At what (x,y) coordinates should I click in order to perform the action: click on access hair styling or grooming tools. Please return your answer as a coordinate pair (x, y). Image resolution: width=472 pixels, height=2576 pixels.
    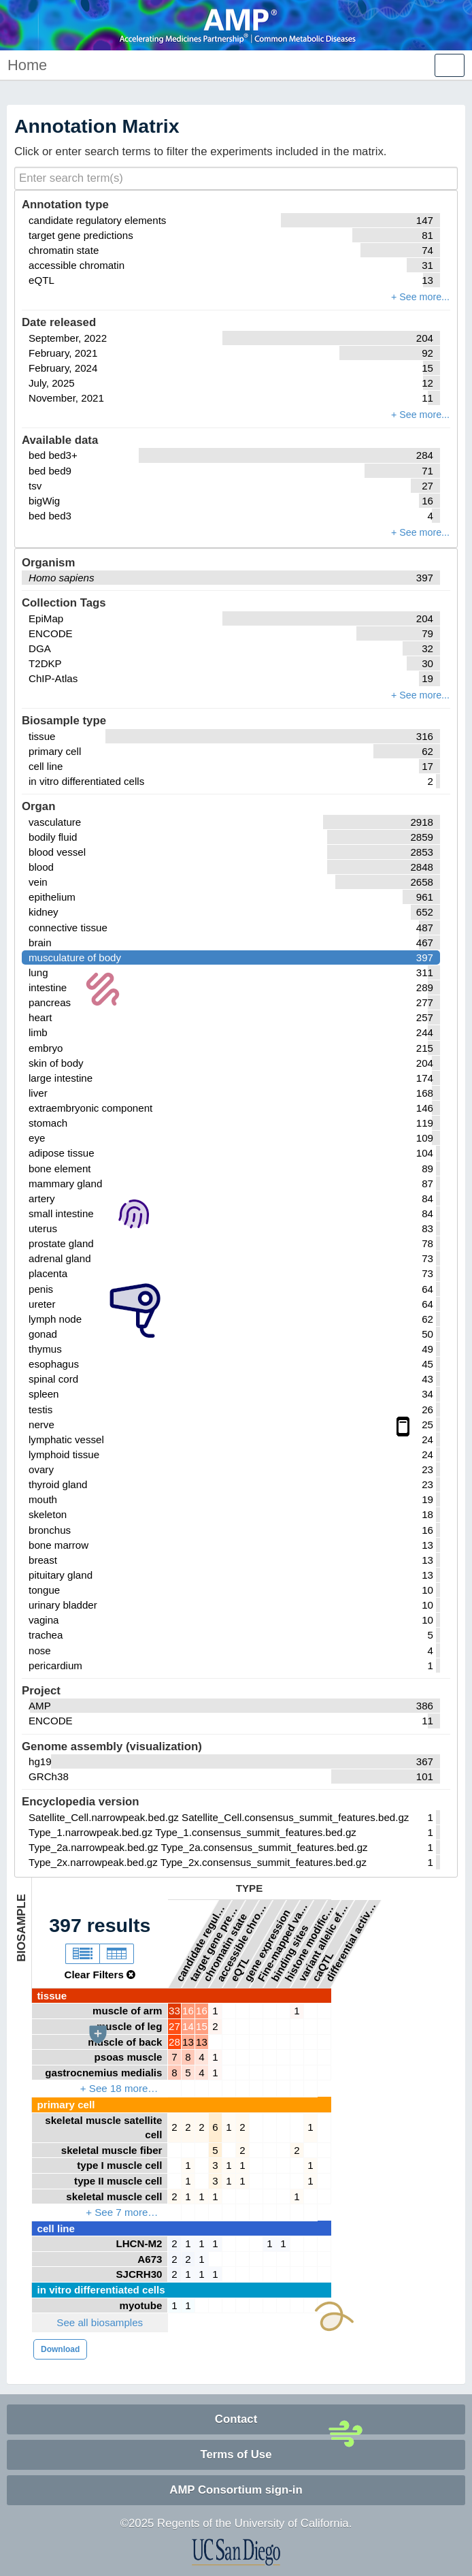
    Looking at the image, I should click on (136, 1308).